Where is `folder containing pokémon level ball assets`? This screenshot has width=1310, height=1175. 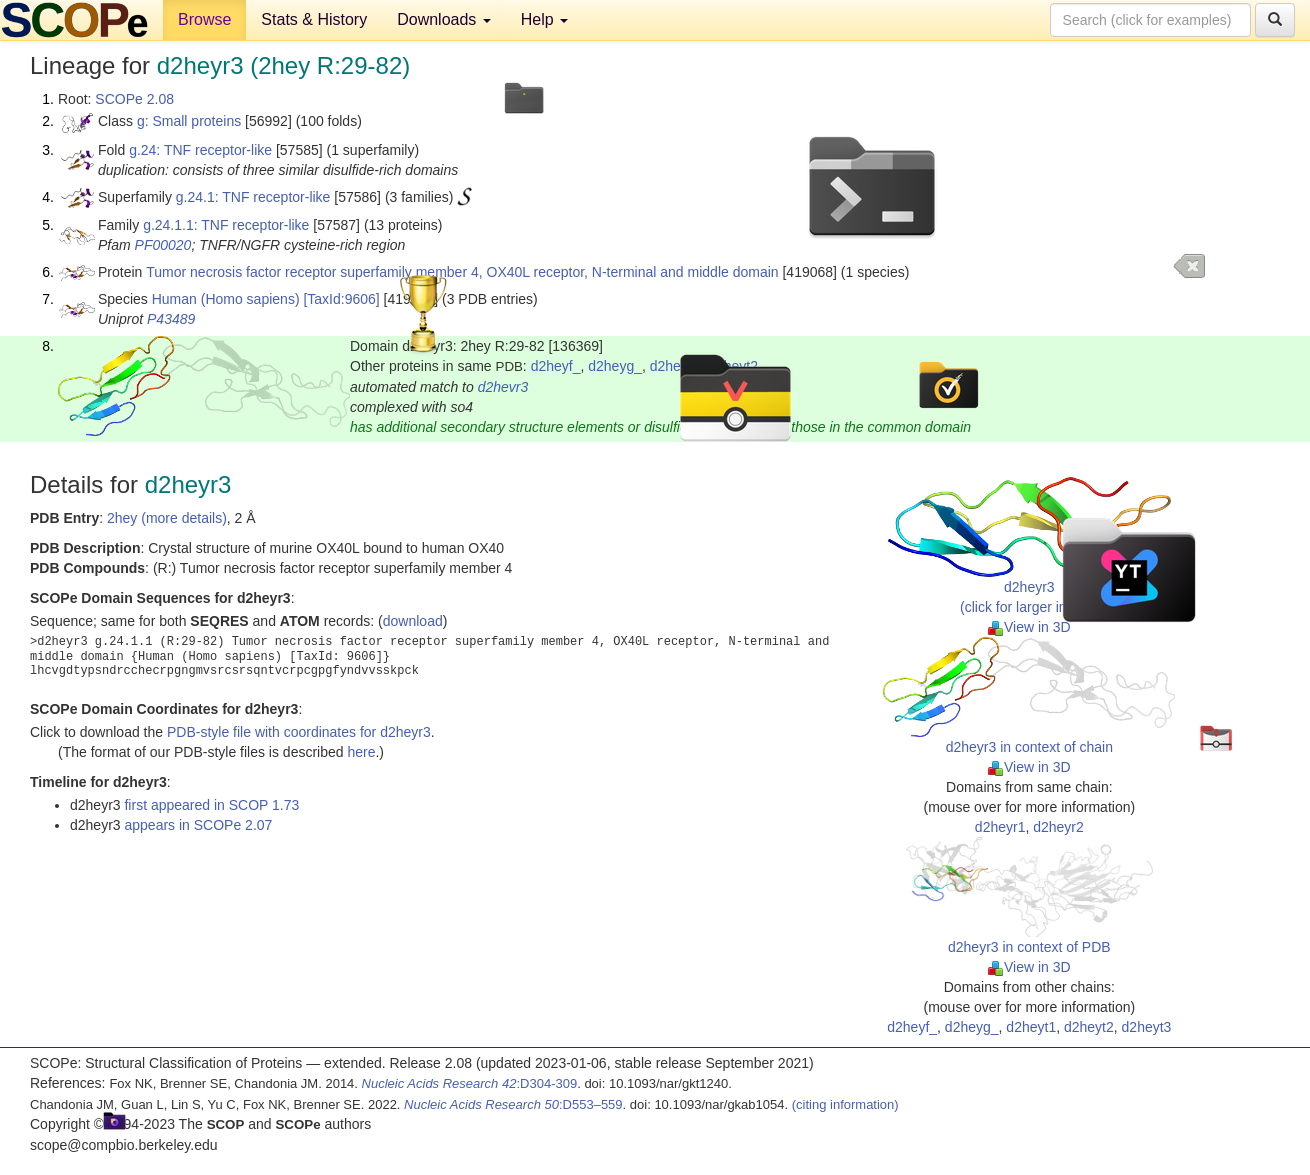 folder containing pokémon level ball assets is located at coordinates (735, 401).